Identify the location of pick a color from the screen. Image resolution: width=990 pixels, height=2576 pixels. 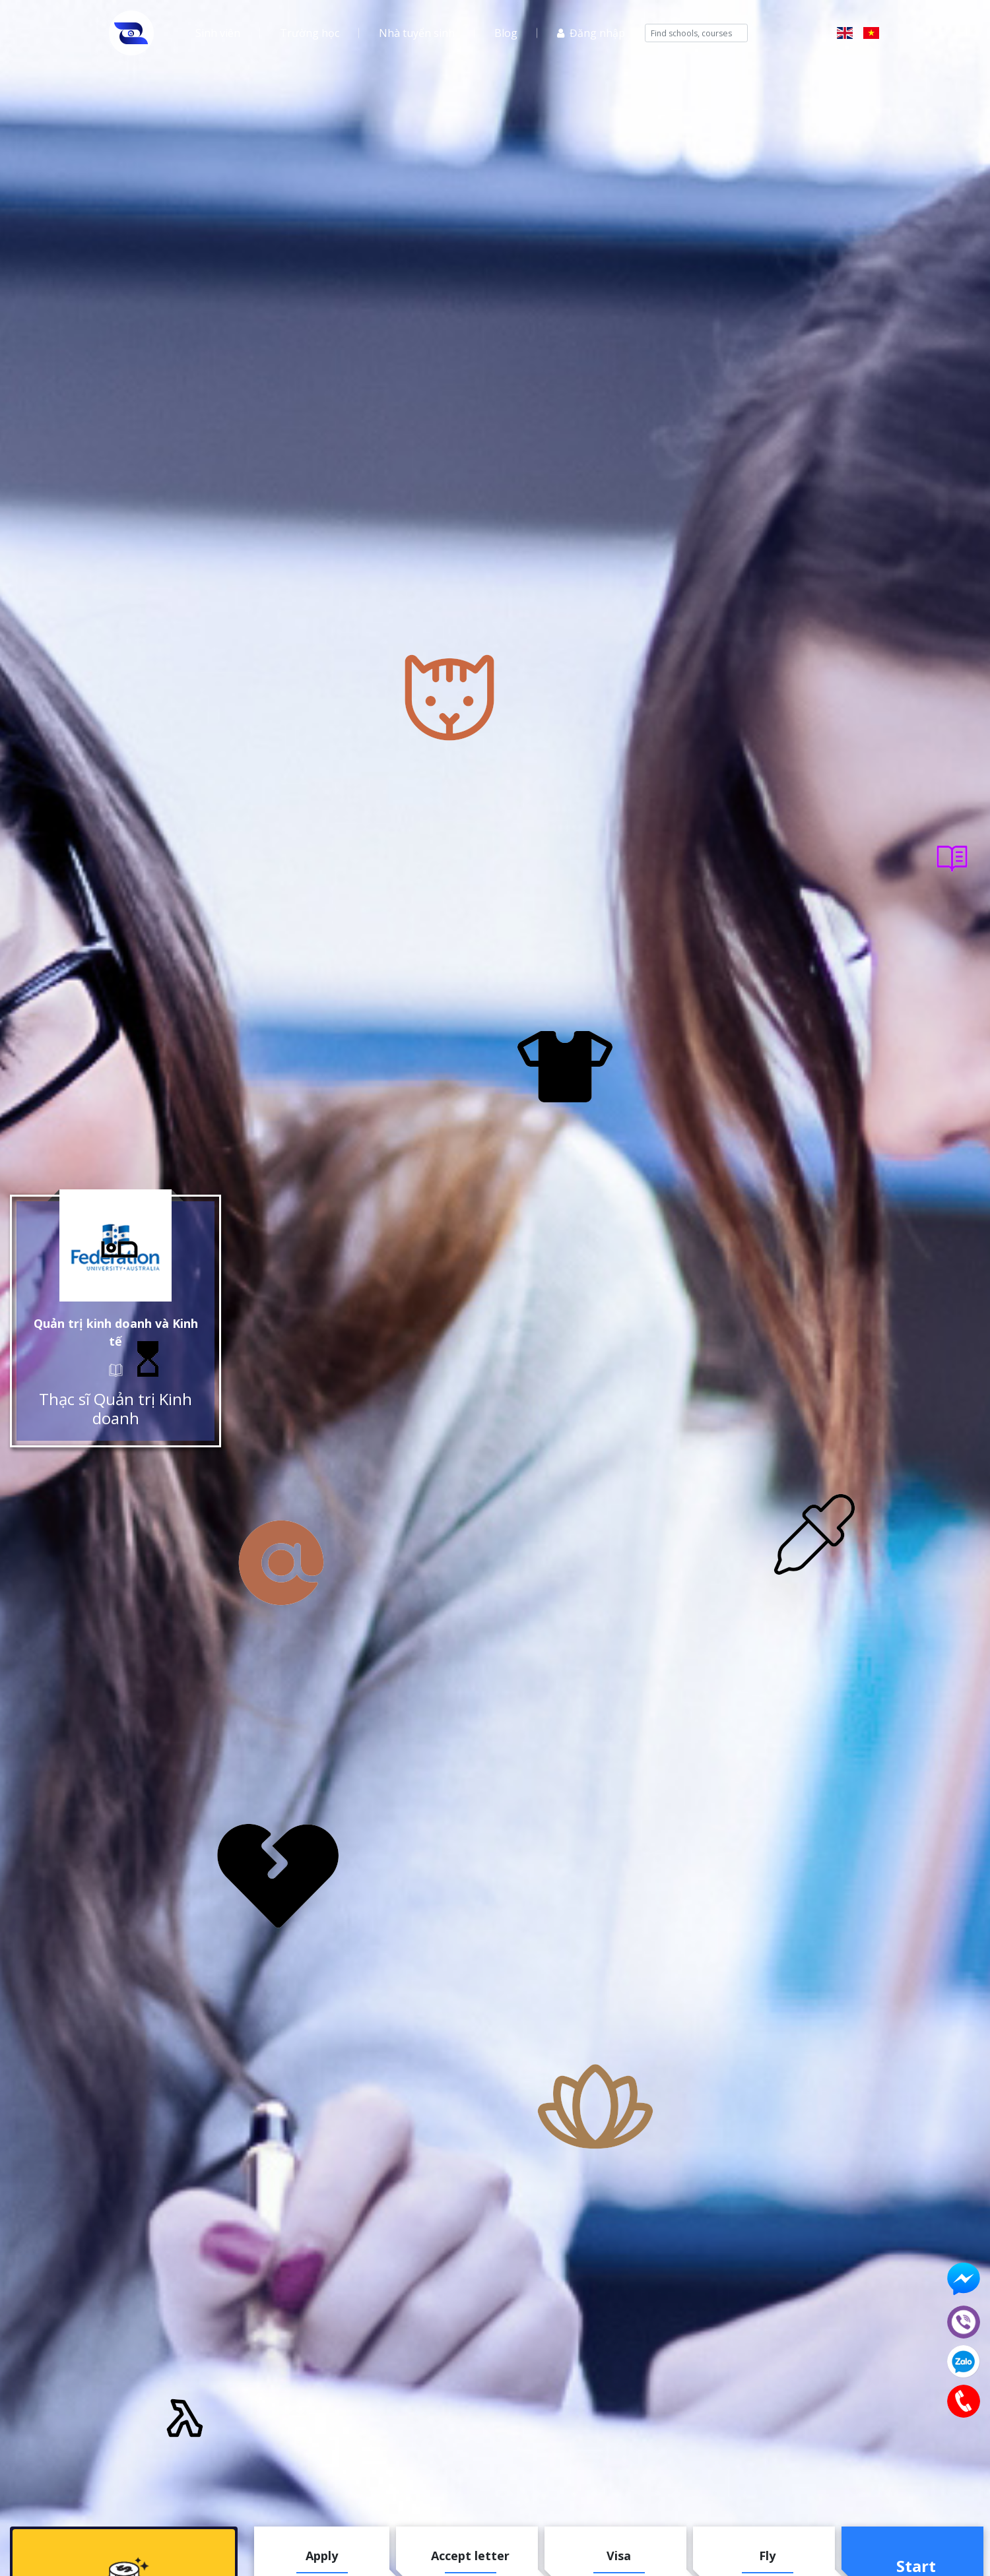
(814, 1534).